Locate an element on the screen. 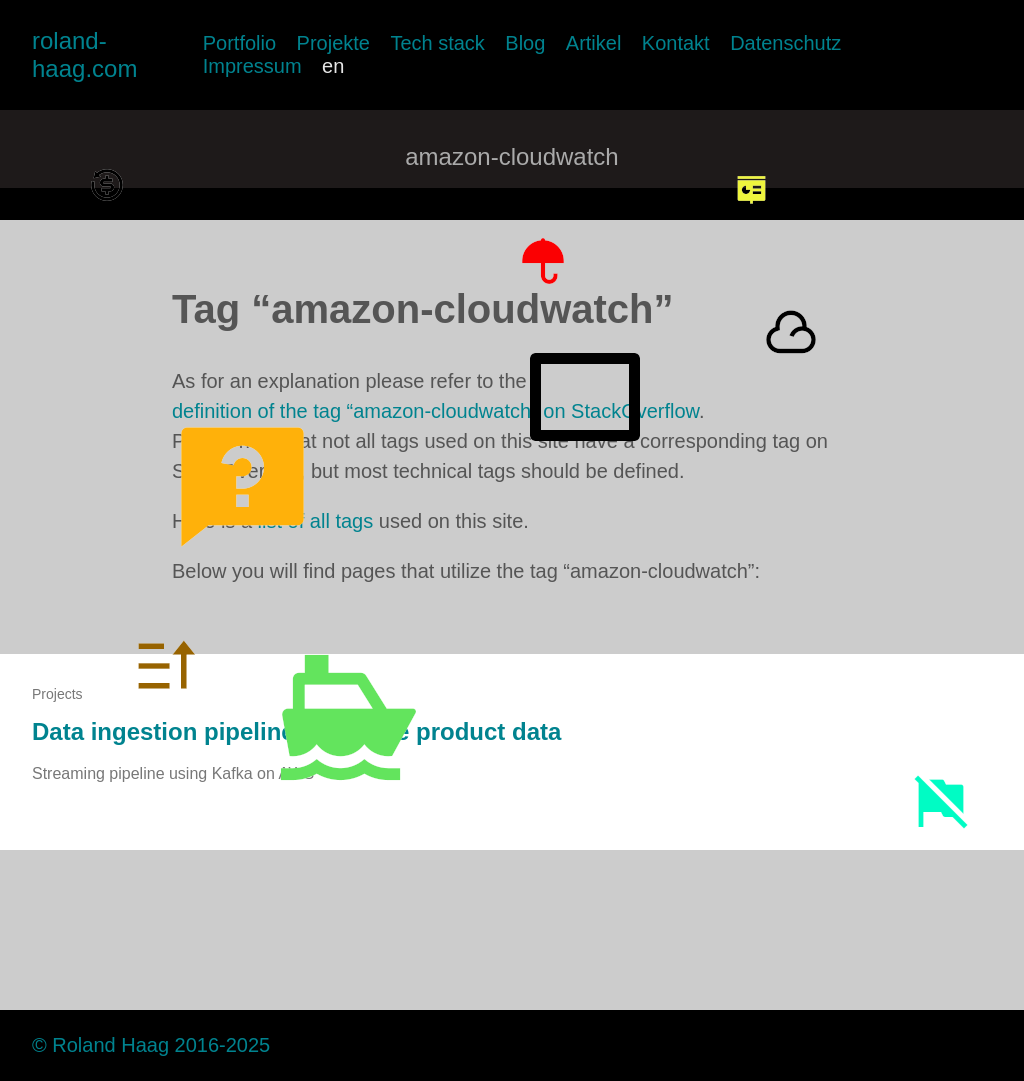  draw a rectangle shape is located at coordinates (585, 397).